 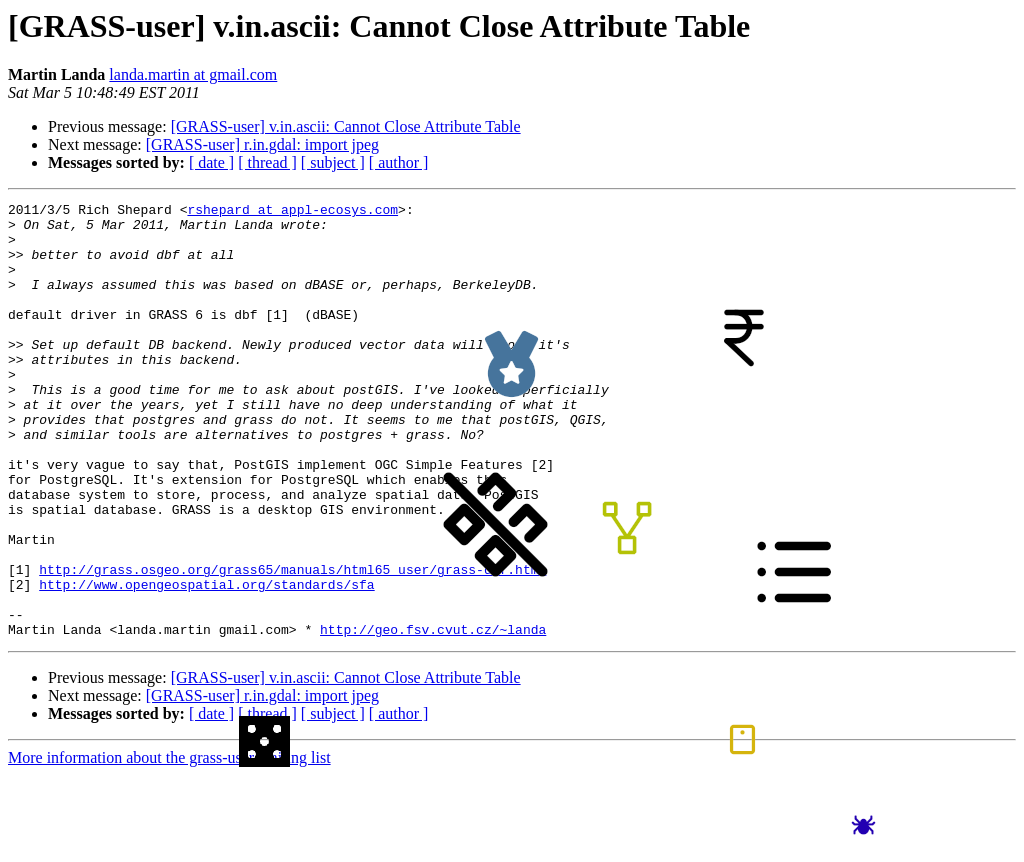 What do you see at coordinates (511, 365) in the screenshot?
I see `view achievements or awards` at bounding box center [511, 365].